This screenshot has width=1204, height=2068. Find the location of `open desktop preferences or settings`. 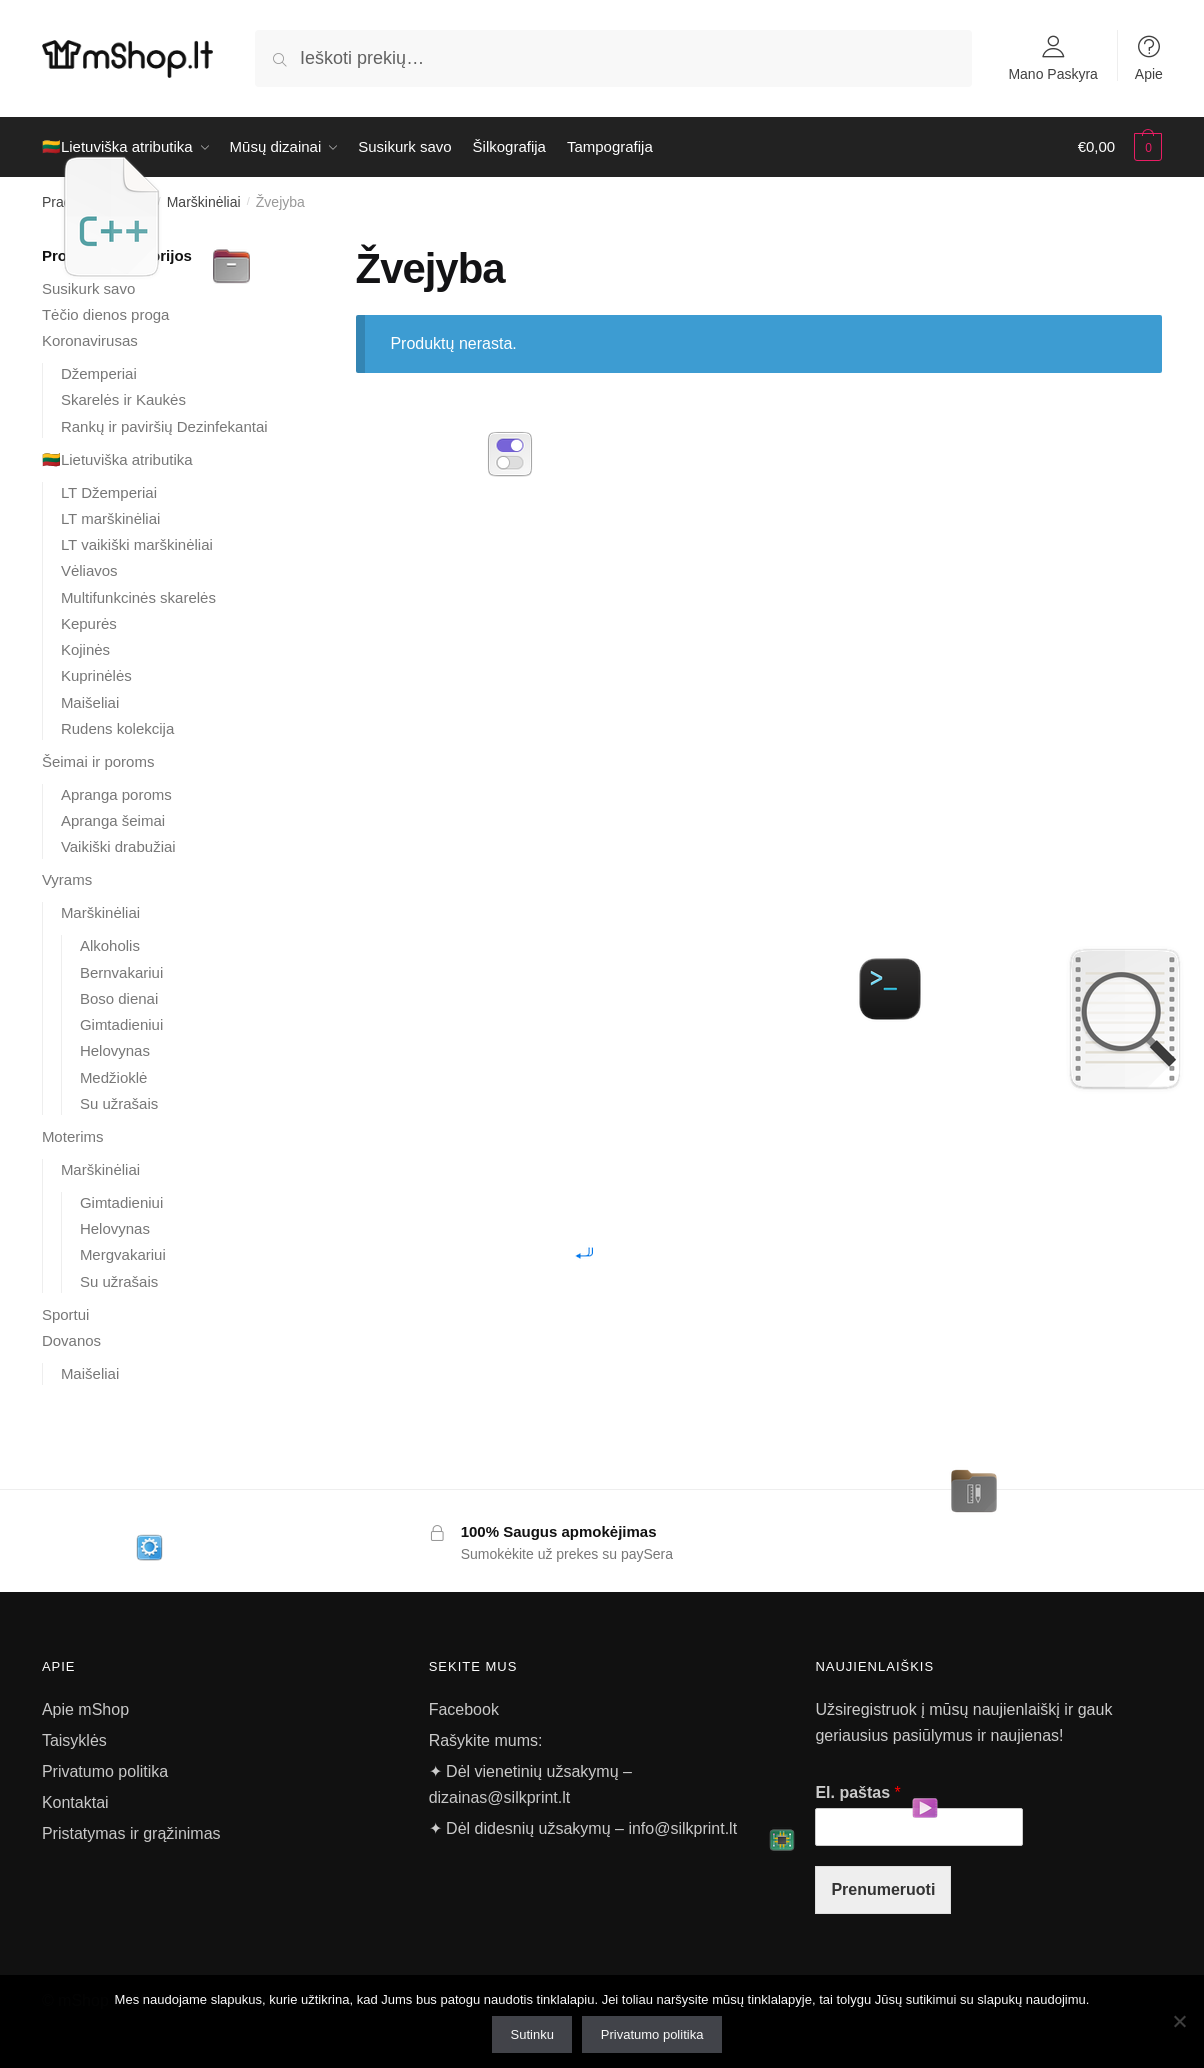

open desktop preferences or settings is located at coordinates (510, 454).